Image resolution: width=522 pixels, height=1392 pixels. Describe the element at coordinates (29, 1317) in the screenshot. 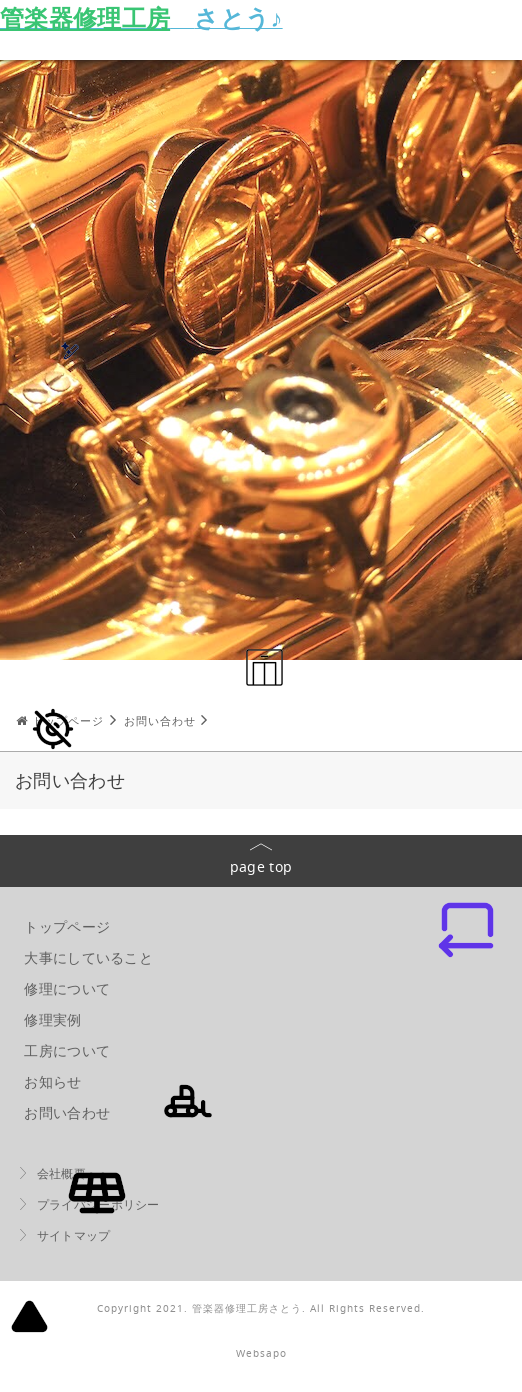

I see `indicates a warning or alert status` at that location.